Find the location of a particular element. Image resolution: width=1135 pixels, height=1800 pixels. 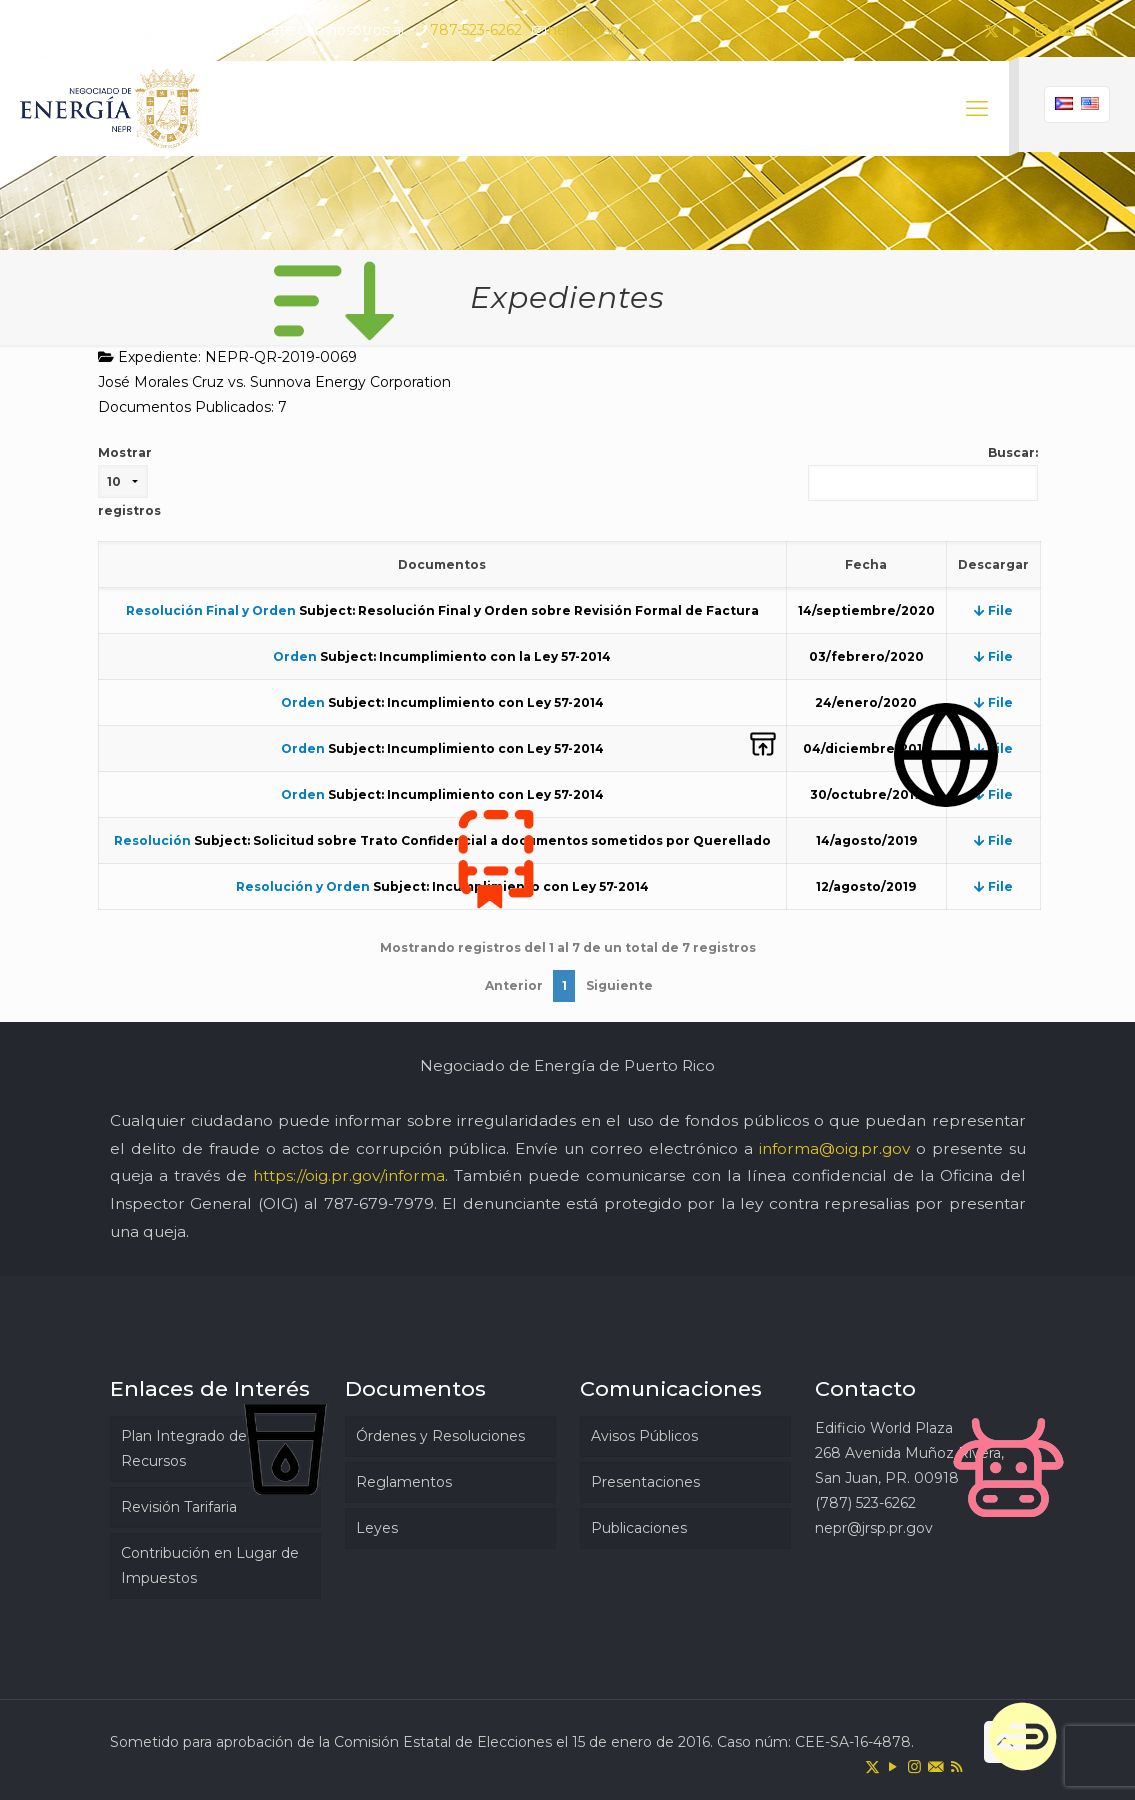

attach a file to your message is located at coordinates (1022, 1736).